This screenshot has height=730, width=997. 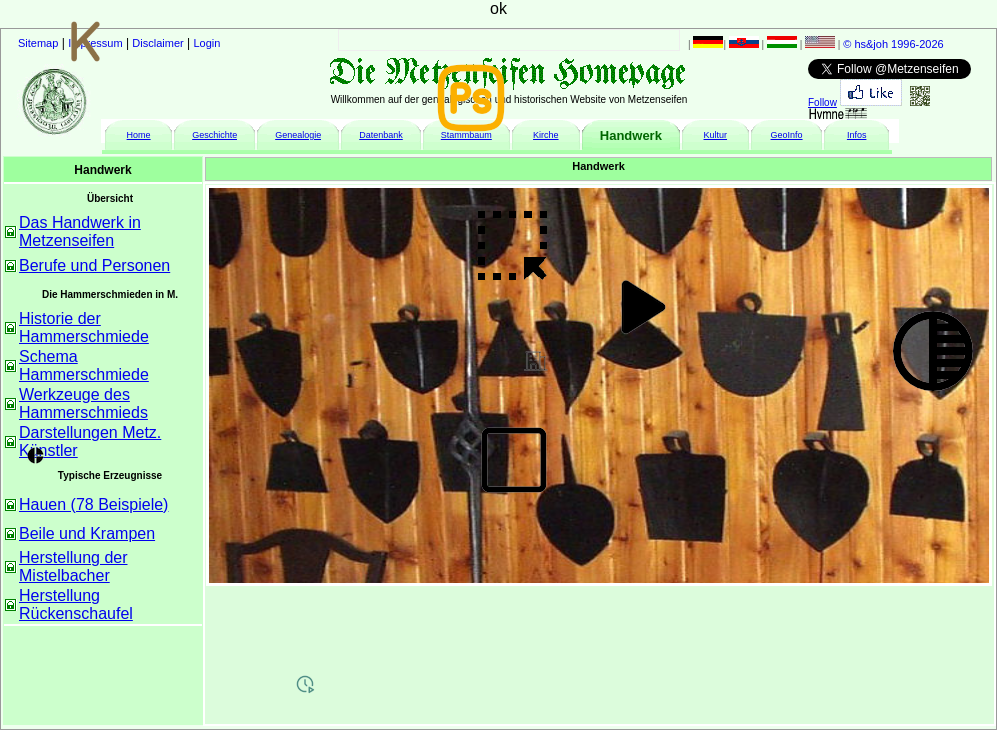 What do you see at coordinates (535, 361) in the screenshot?
I see `view office or workplace location` at bounding box center [535, 361].